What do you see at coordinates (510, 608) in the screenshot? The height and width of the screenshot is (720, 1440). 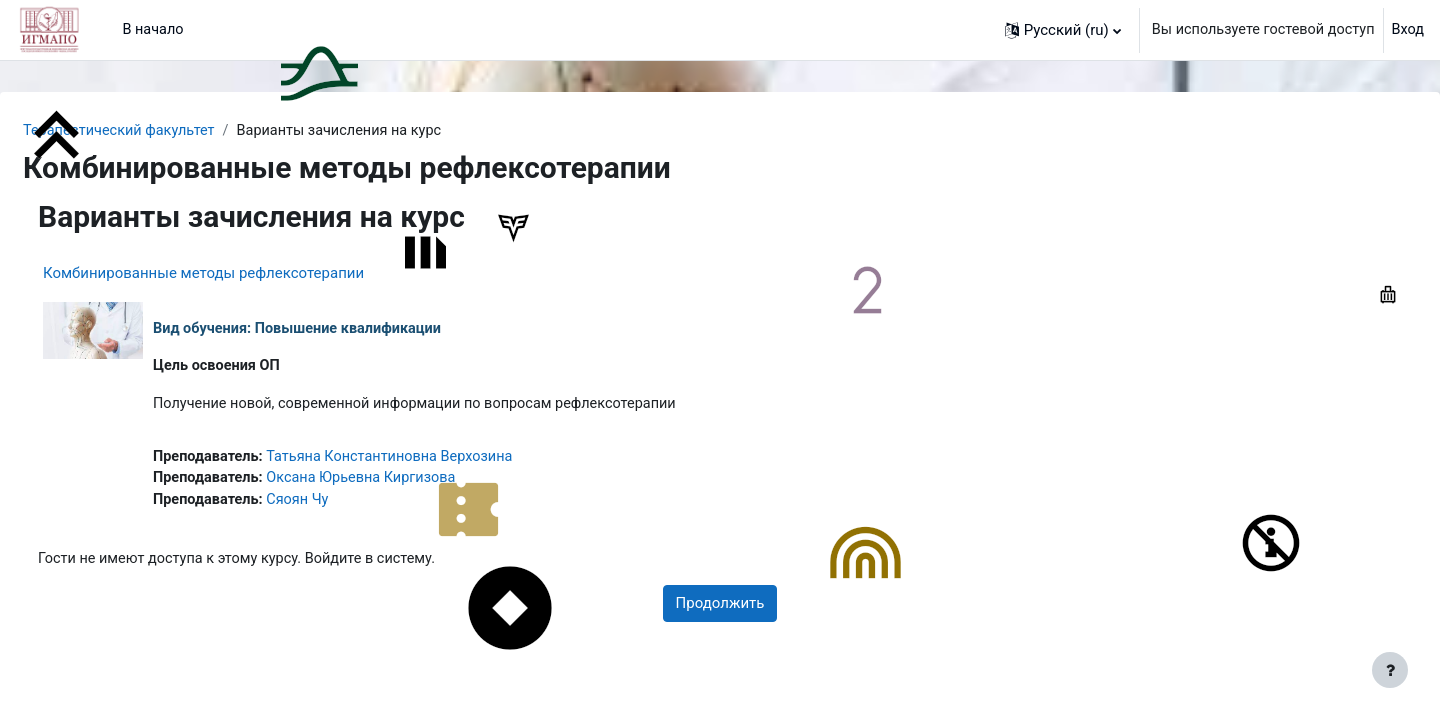 I see `view copper coin balance or currency` at bounding box center [510, 608].